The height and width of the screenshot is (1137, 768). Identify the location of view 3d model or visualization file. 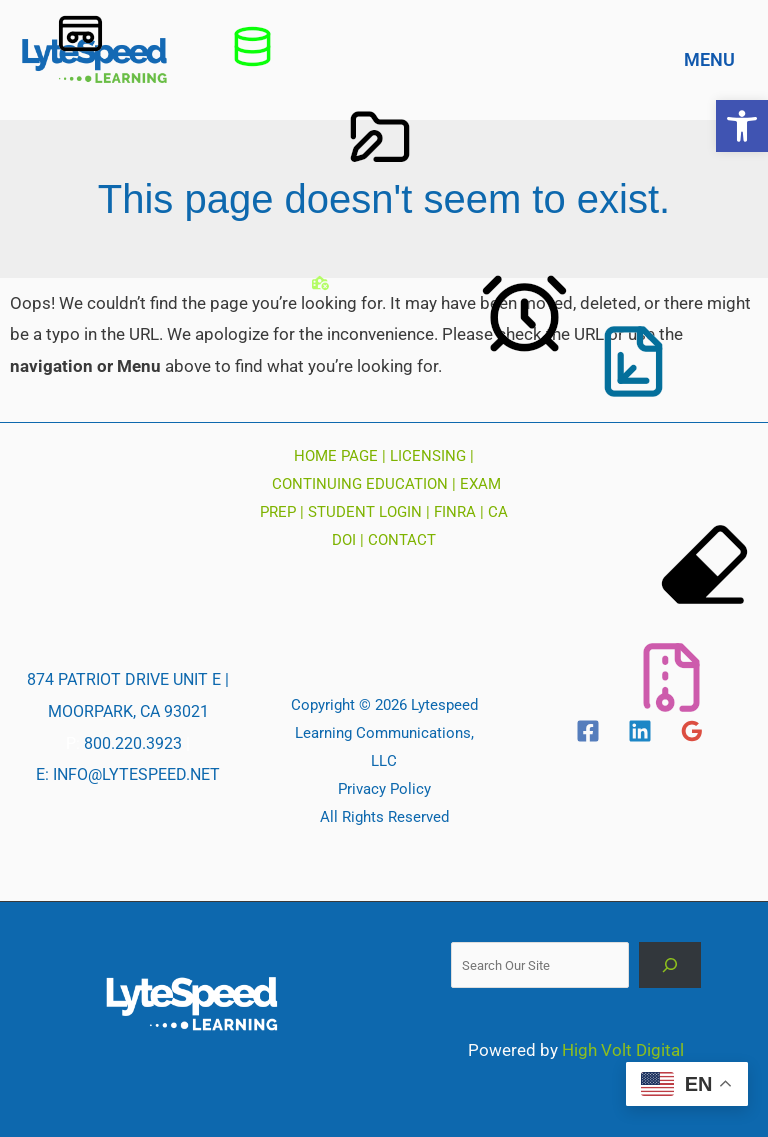
(633, 361).